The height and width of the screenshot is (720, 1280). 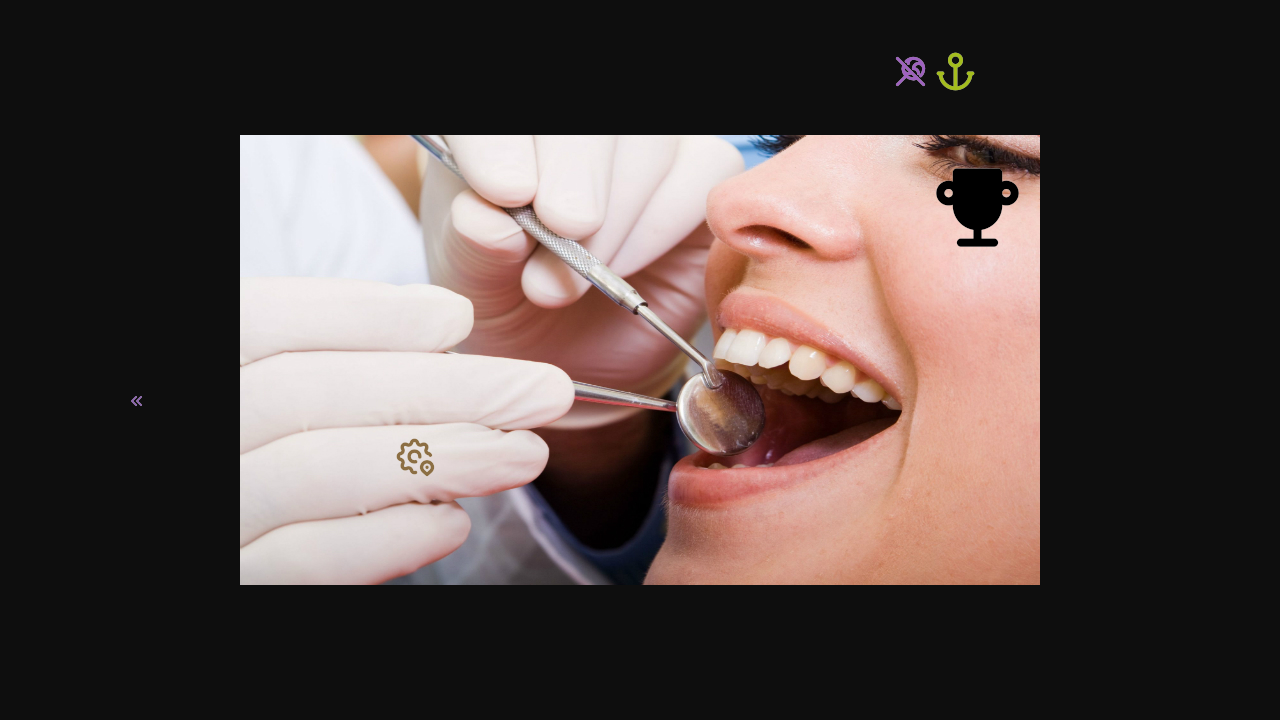 I want to click on disable candy or sweets mode, so click(x=910, y=71).